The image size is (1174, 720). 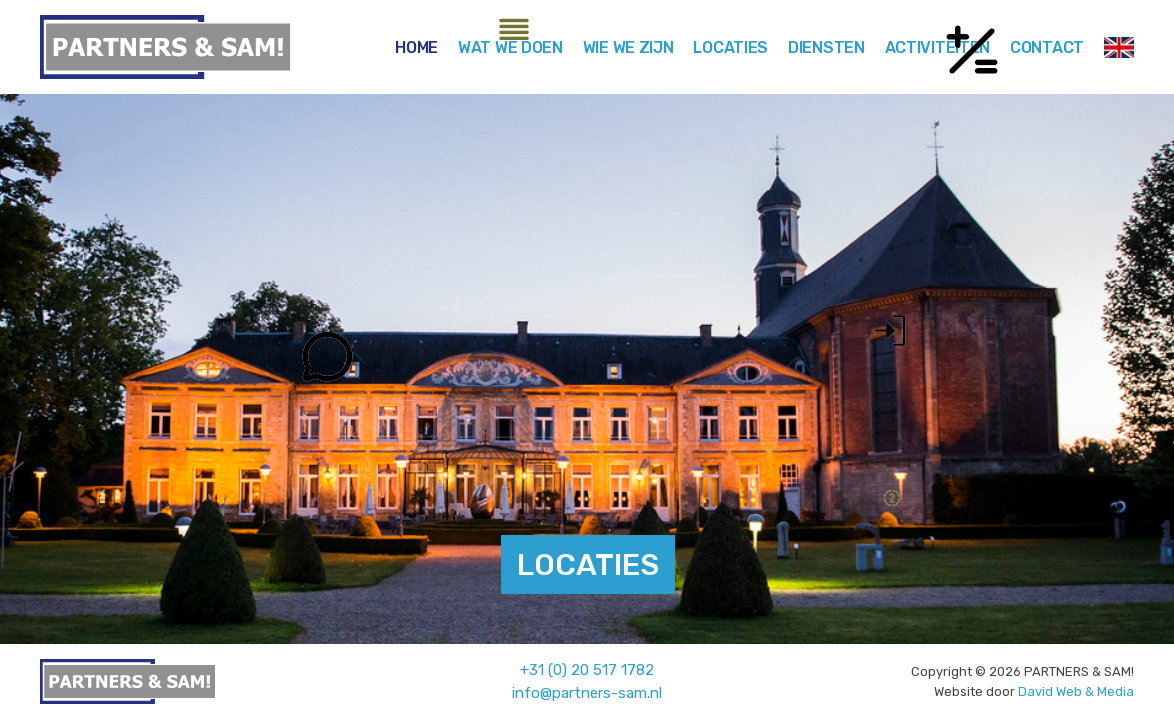 I want to click on sign in to your account, so click(x=892, y=330).